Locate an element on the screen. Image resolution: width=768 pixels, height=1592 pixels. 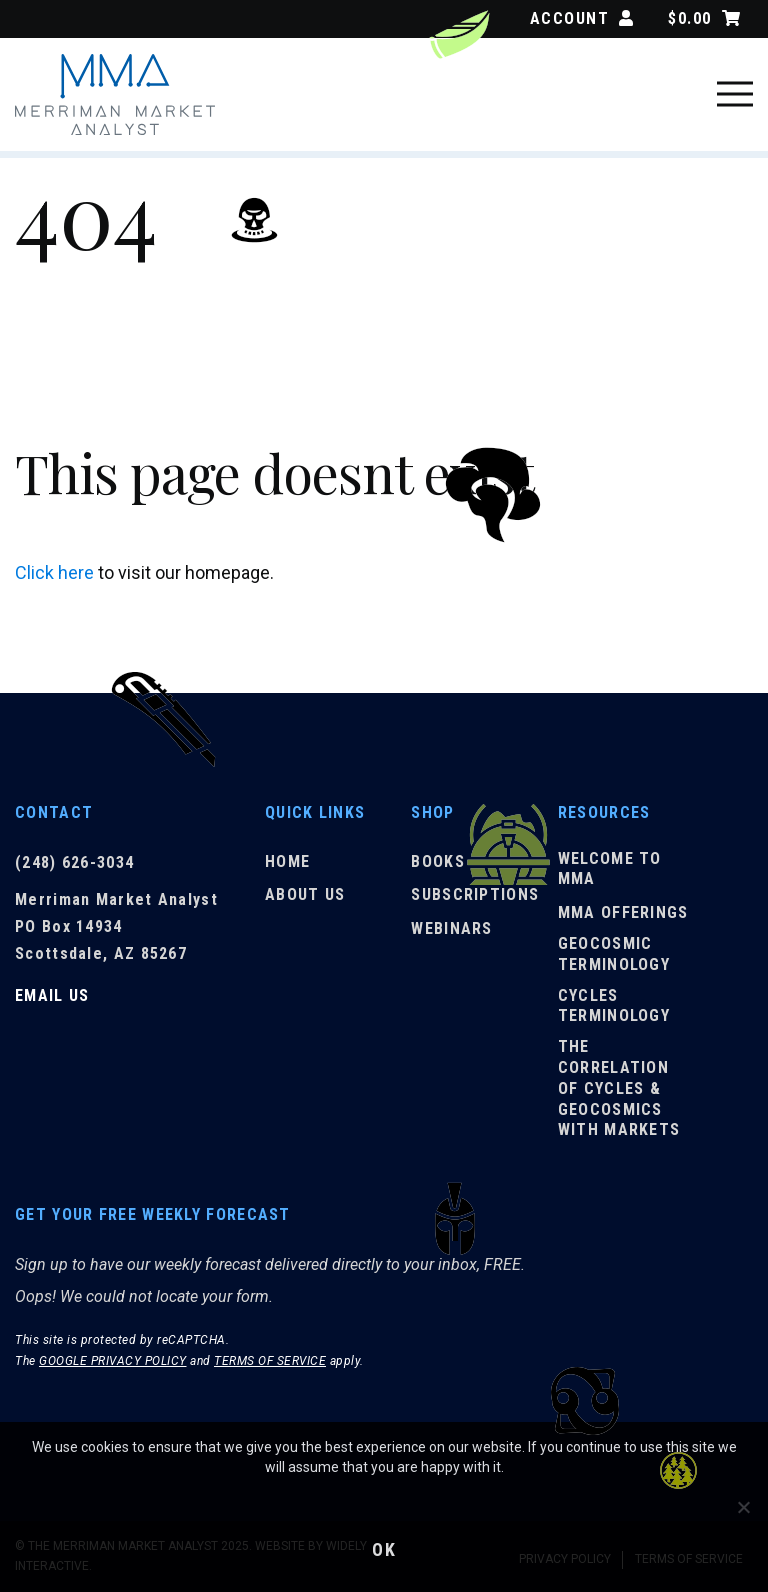
explore forest or nature areas in-game is located at coordinates (678, 1470).